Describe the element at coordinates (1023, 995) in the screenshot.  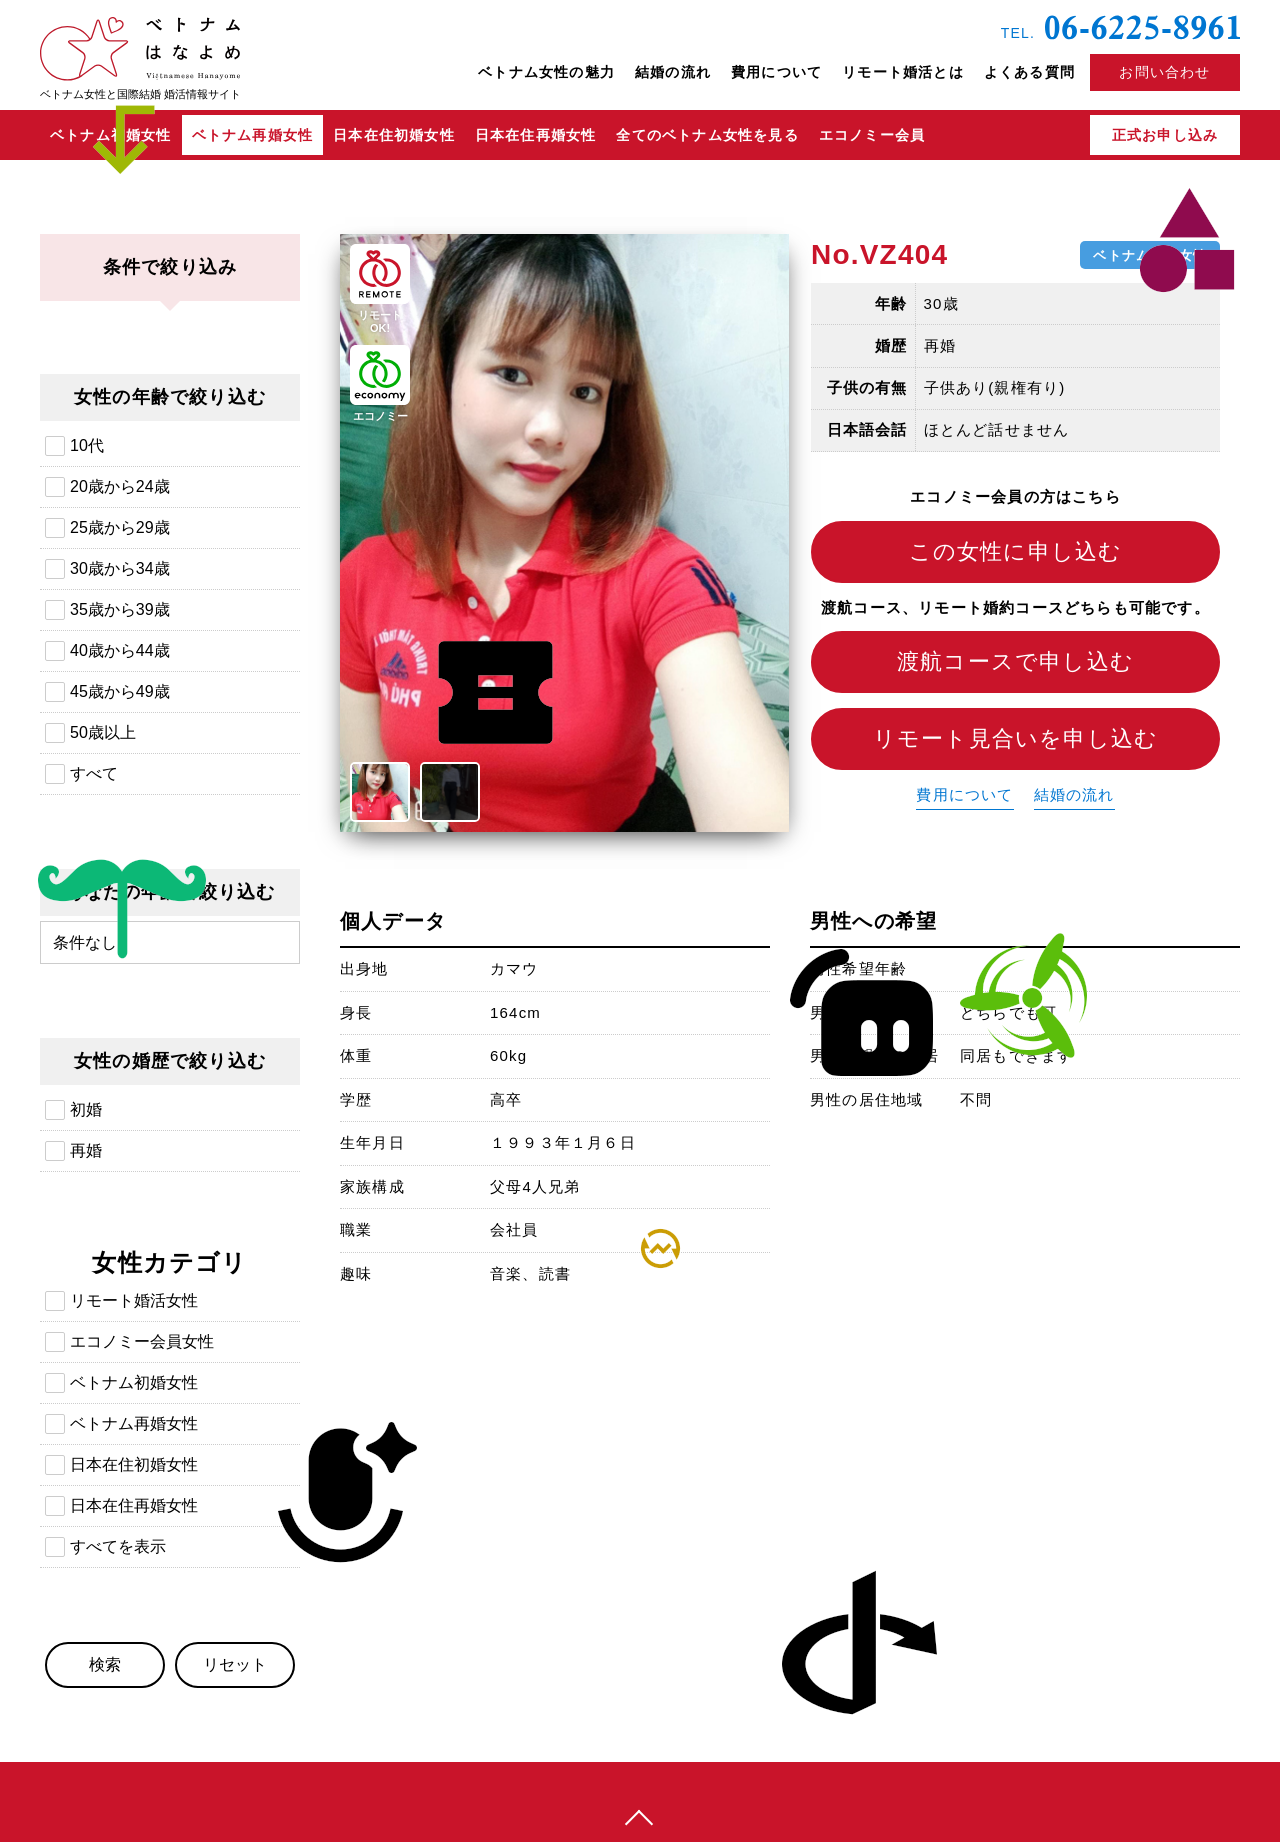
I see `concourse CI/CD platform logo` at that location.